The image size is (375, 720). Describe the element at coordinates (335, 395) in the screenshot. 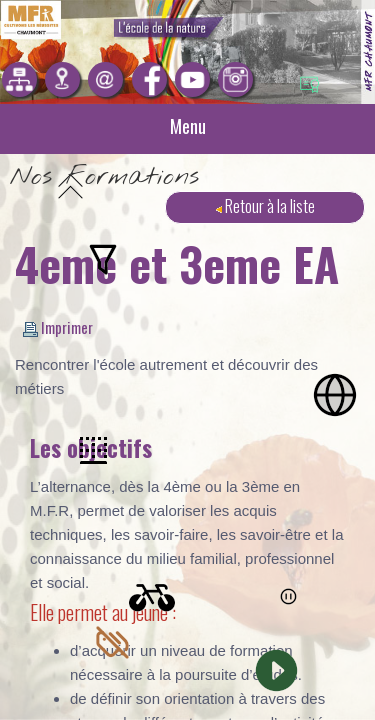

I see `switch to global or worldwide view` at that location.